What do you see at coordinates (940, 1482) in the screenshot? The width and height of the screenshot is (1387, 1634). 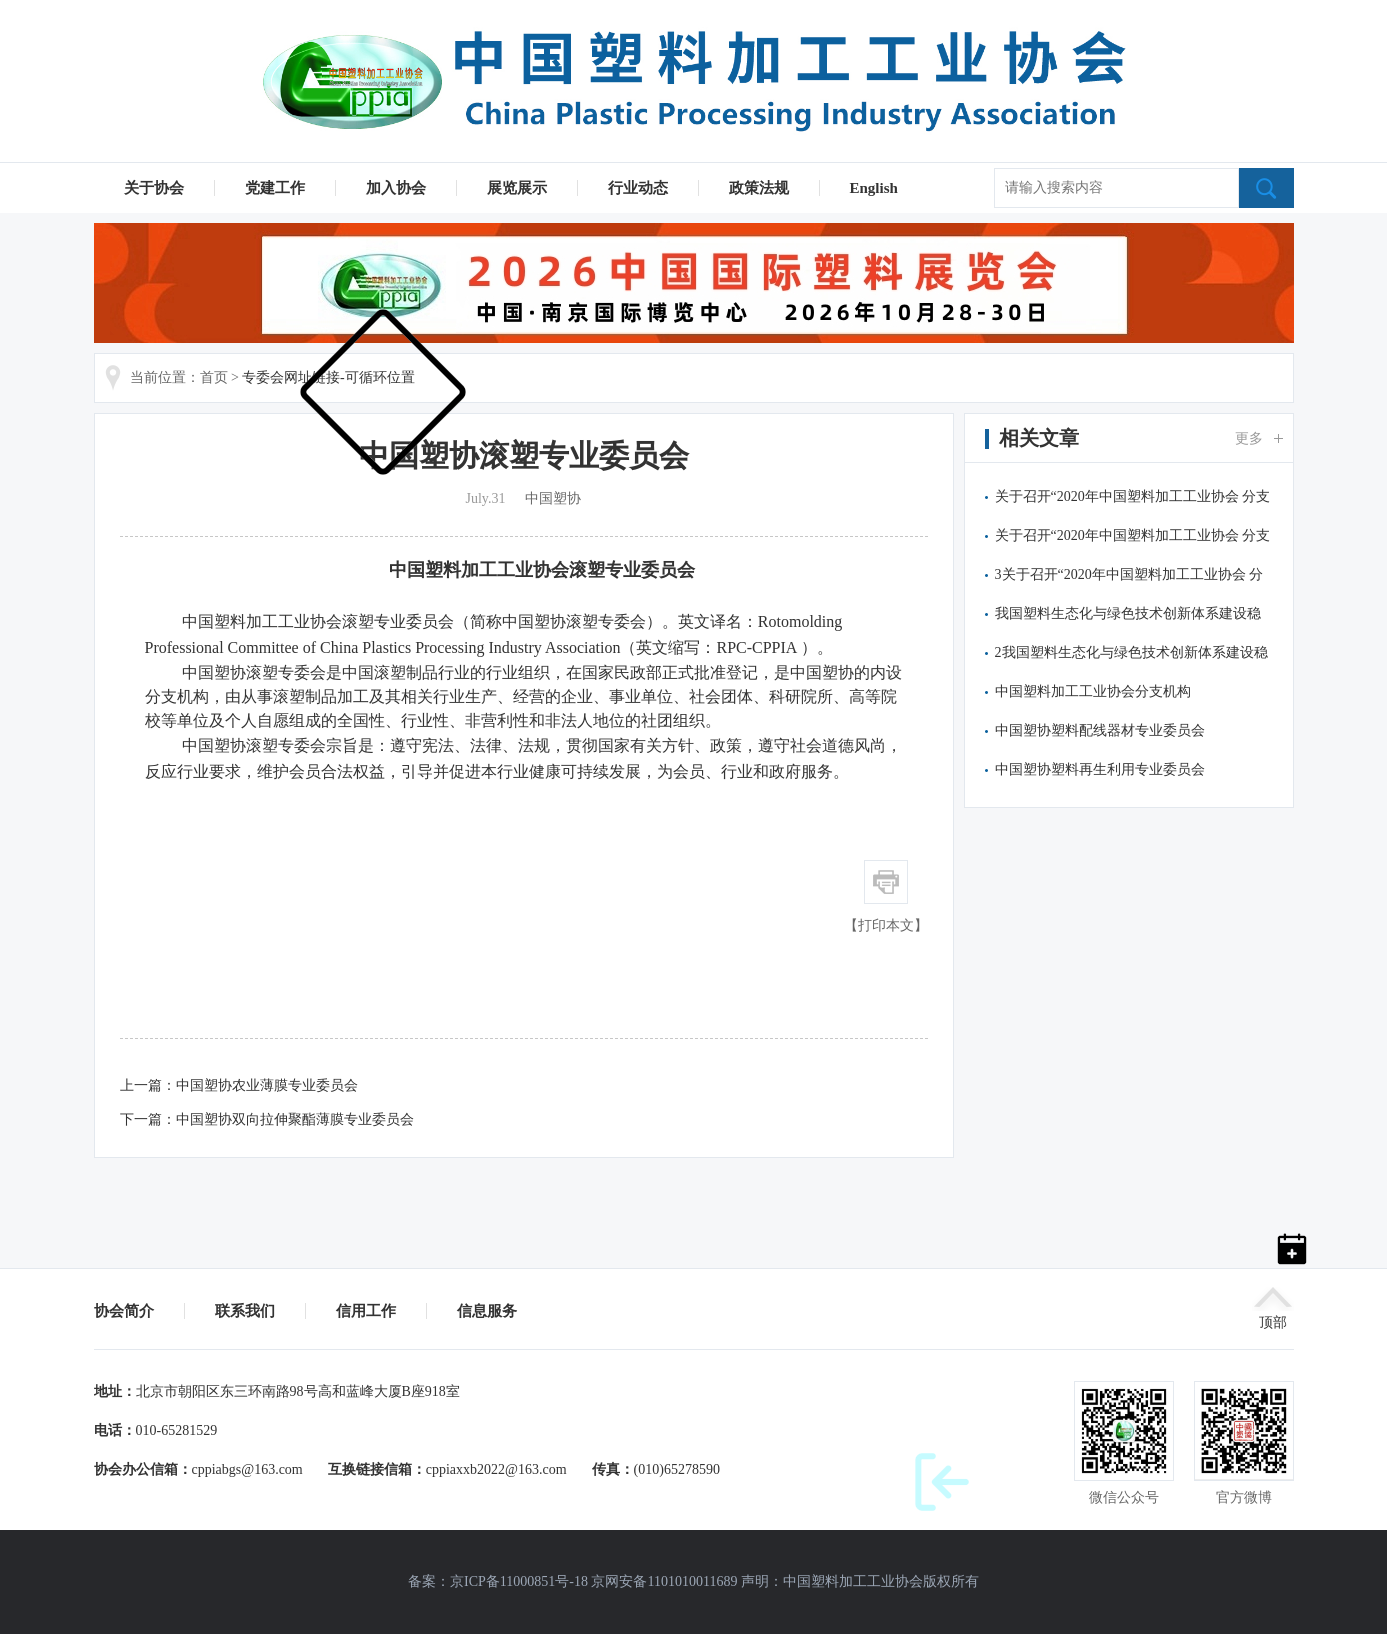 I see `sign in to your account` at bounding box center [940, 1482].